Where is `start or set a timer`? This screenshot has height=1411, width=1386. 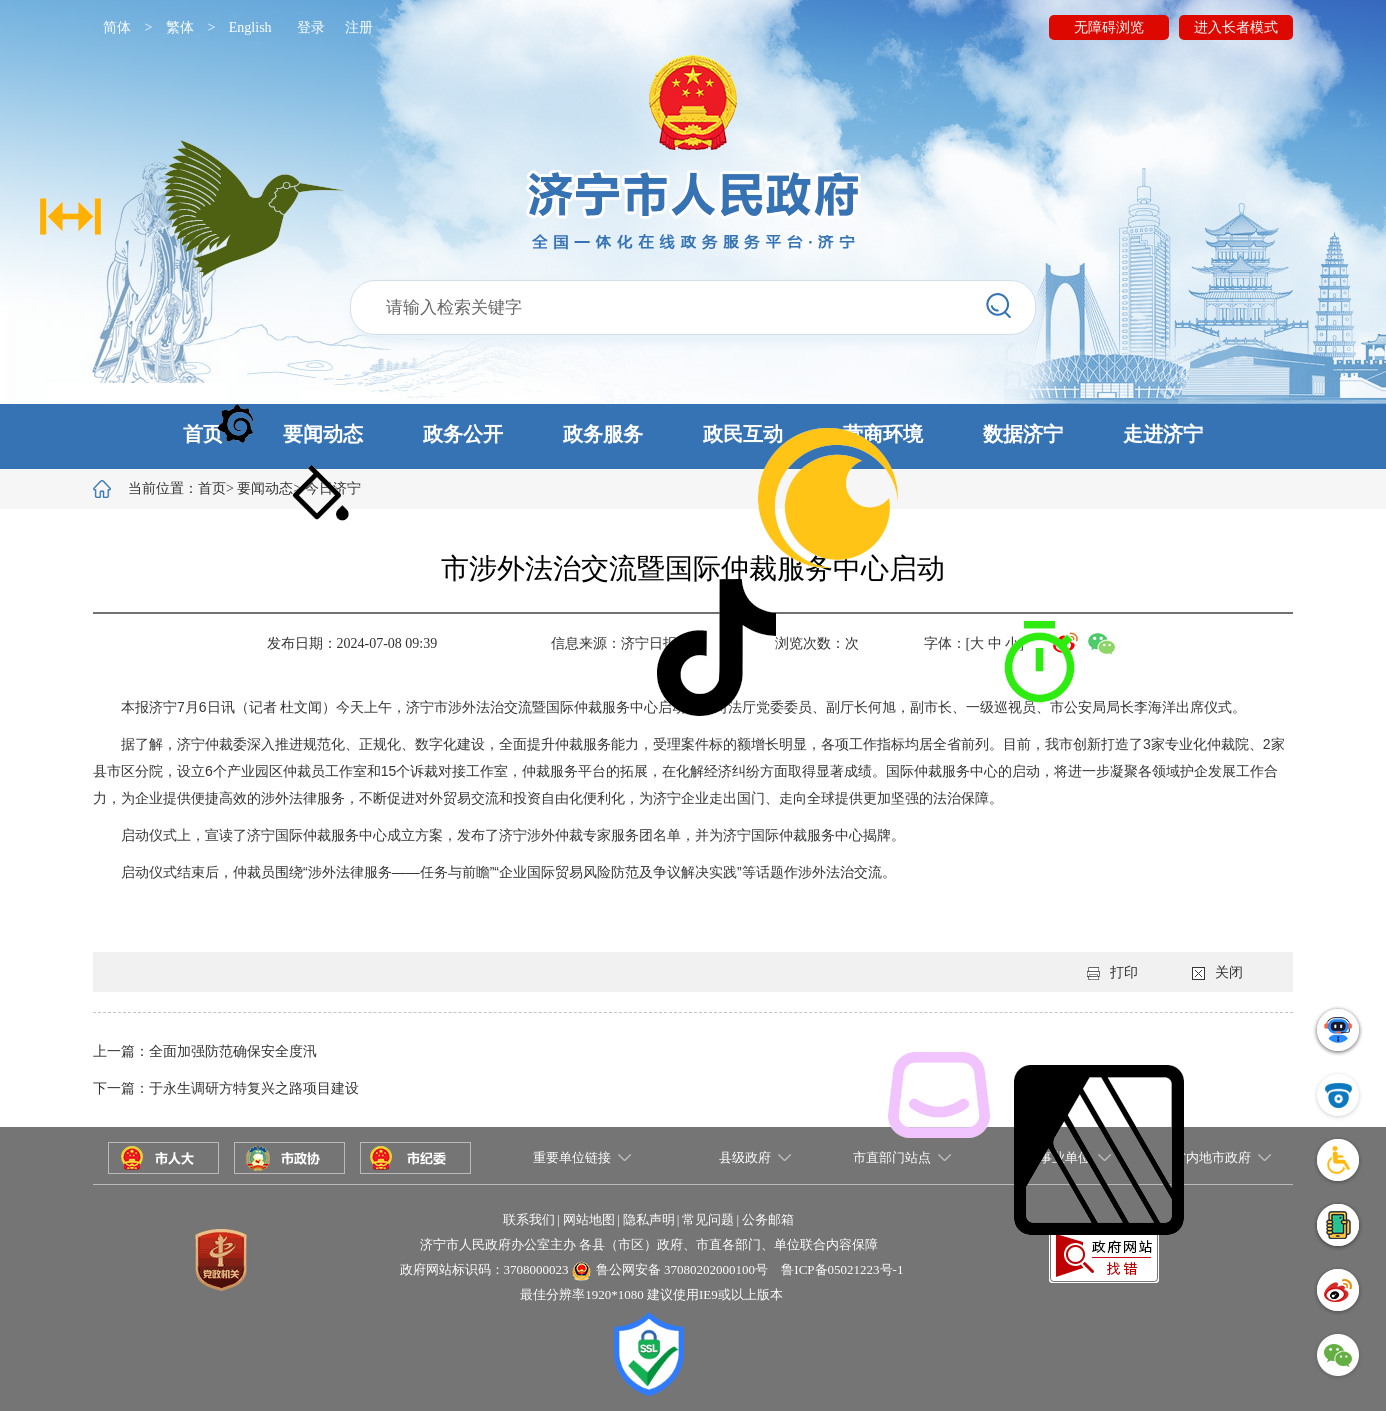
start or set a timer is located at coordinates (1039, 663).